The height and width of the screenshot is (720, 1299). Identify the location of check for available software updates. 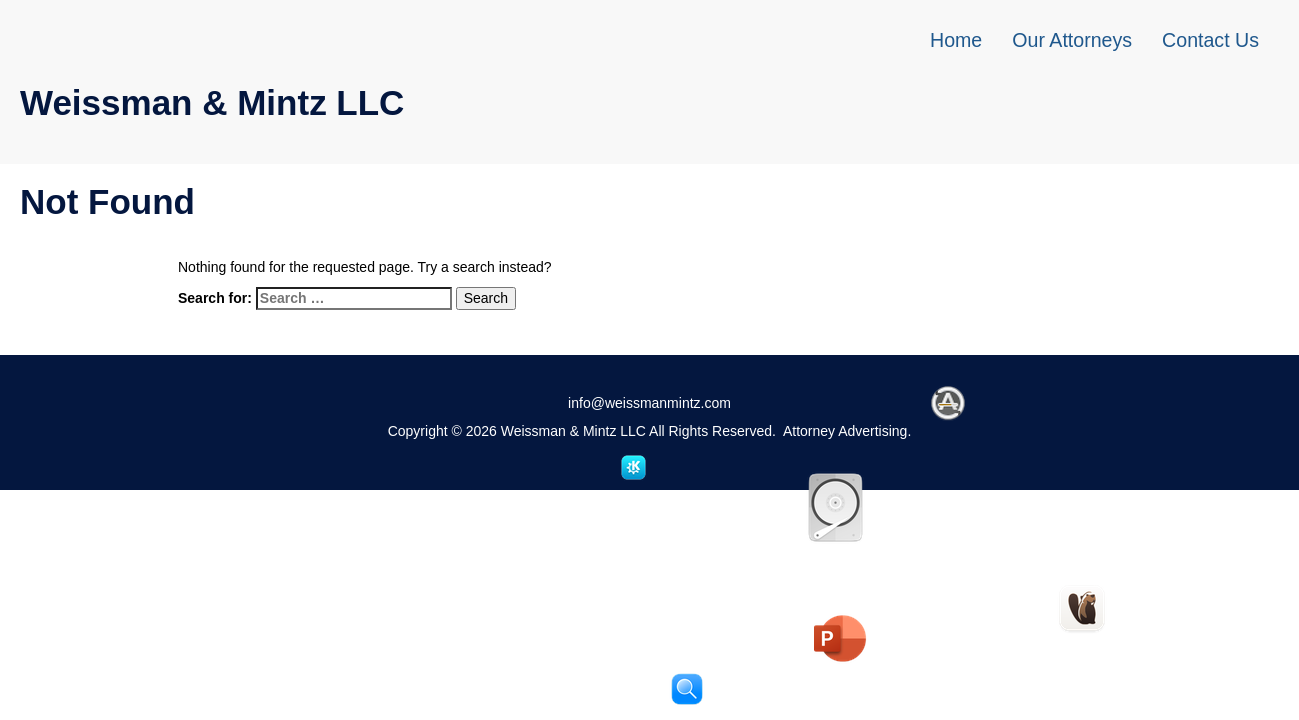
(948, 403).